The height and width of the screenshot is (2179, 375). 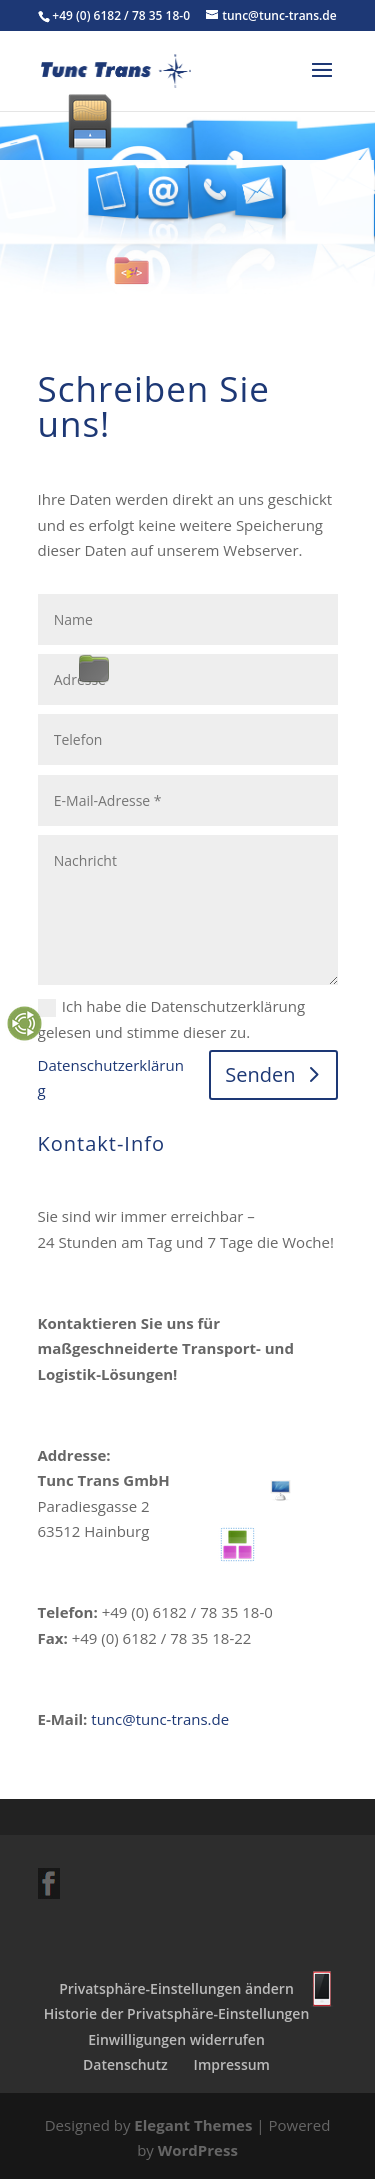 I want to click on represents an imac g4 device in system settings, so click(x=280, y=1489).